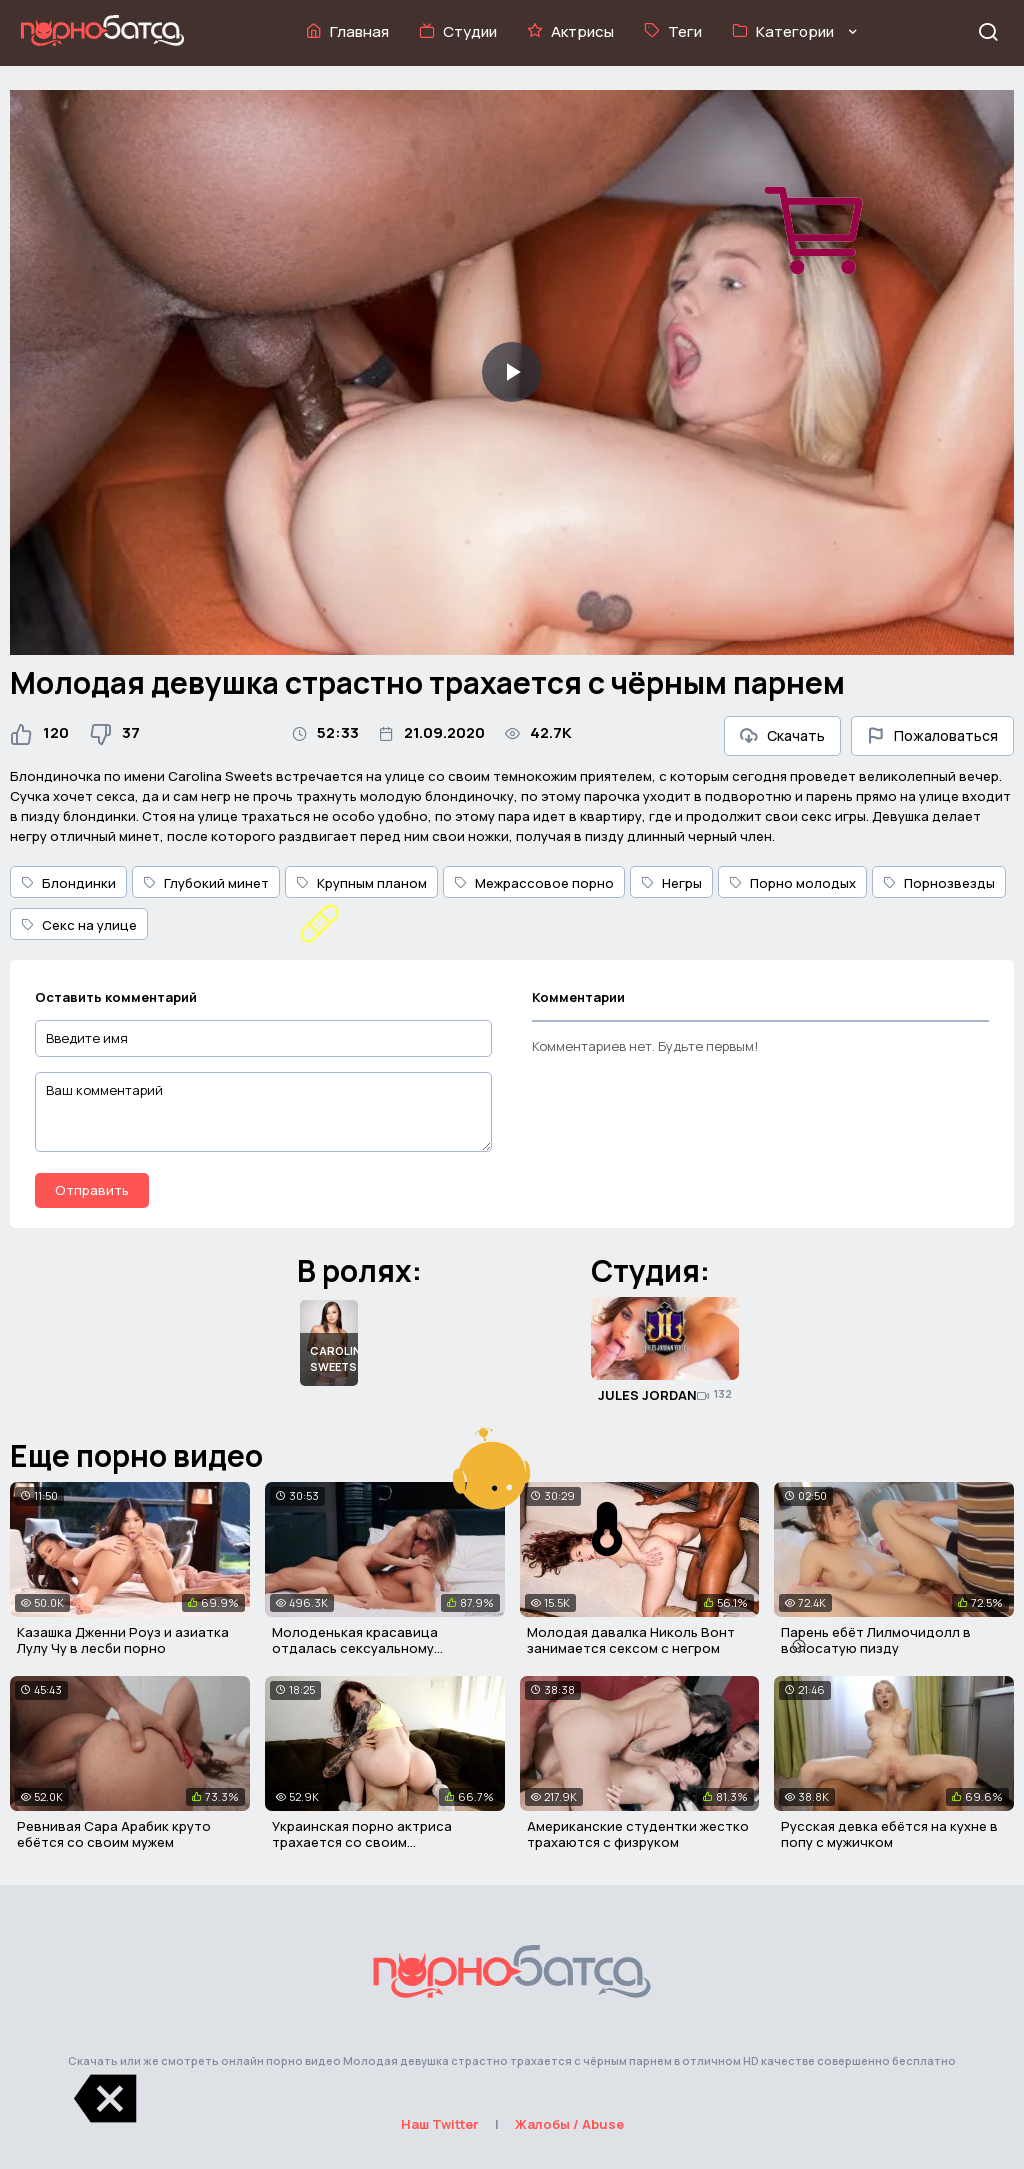 The image size is (1024, 2169). I want to click on indicates low temperature reading, so click(607, 1529).